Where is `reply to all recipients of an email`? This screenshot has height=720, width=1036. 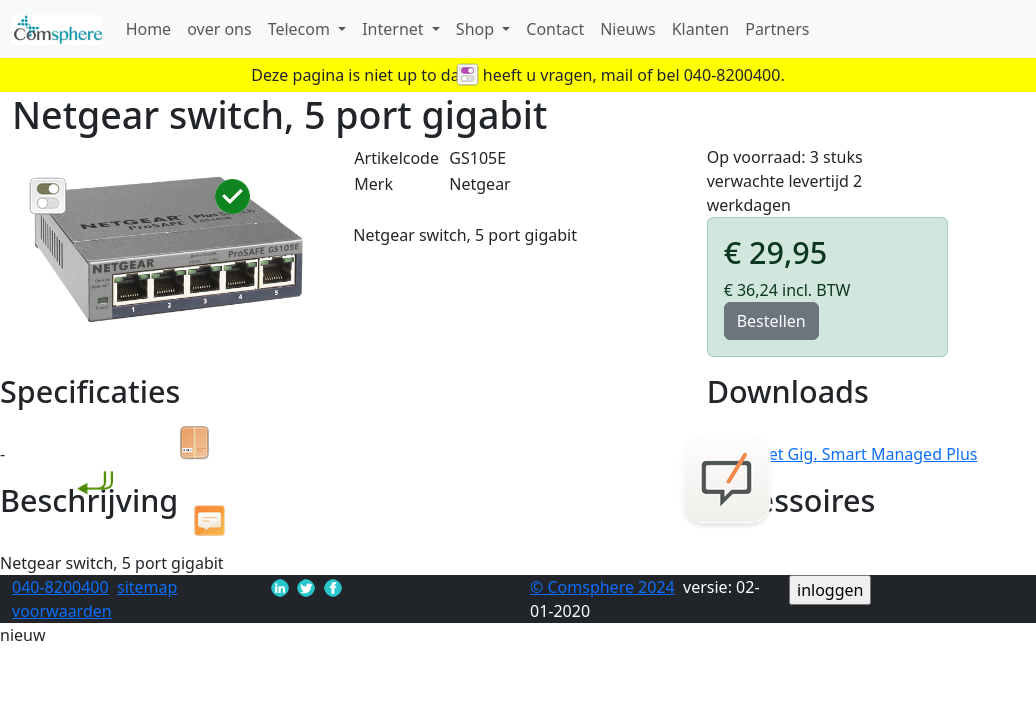 reply to all recipients of an email is located at coordinates (94, 480).